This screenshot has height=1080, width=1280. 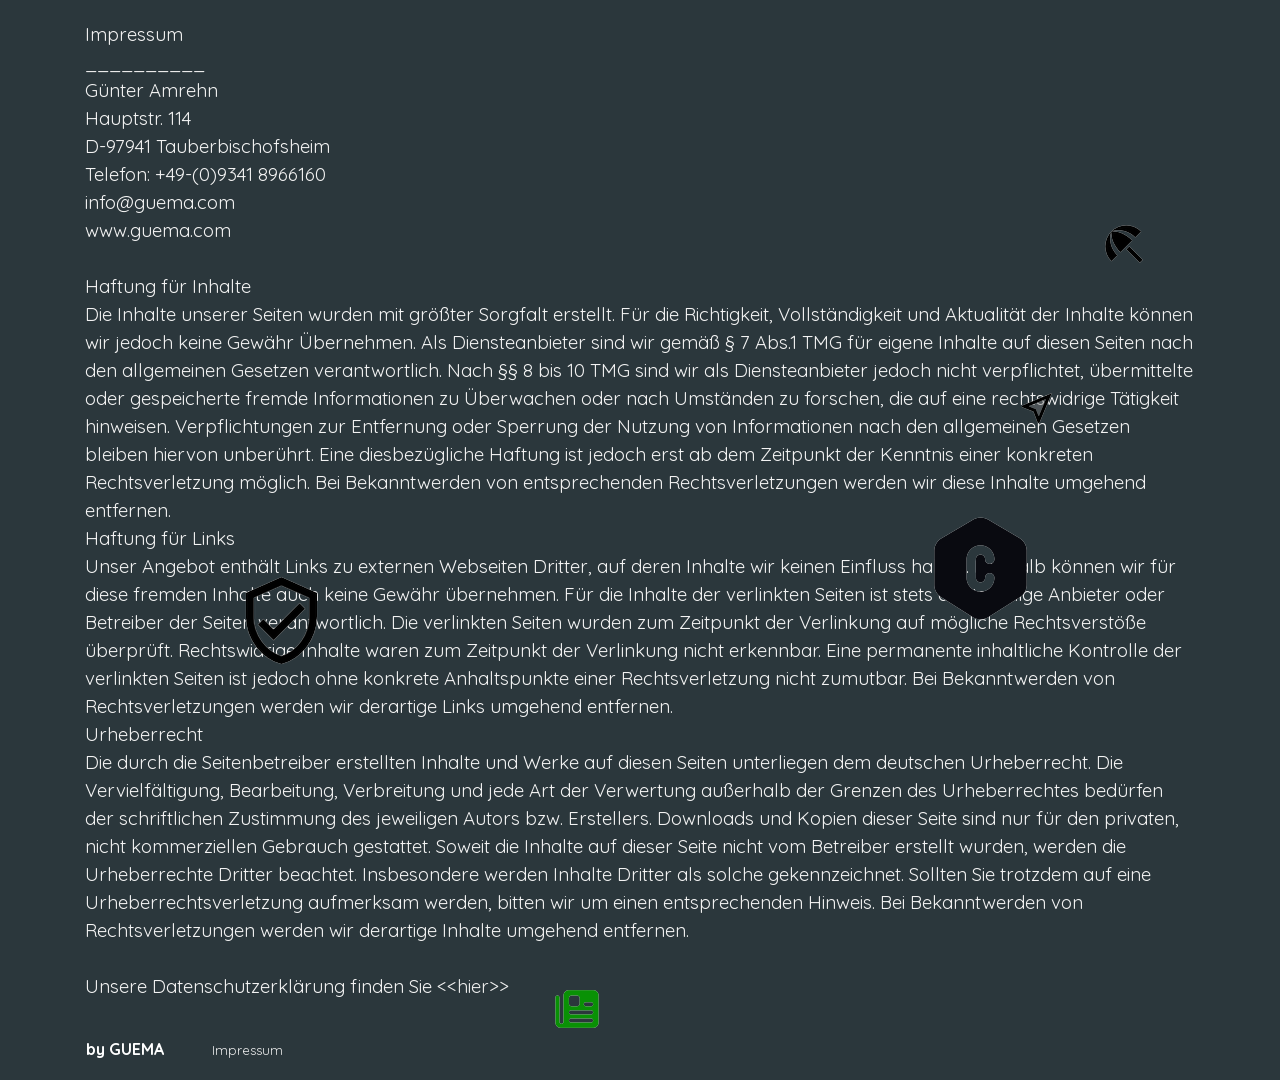 I want to click on access navigation or directions, so click(x=1037, y=408).